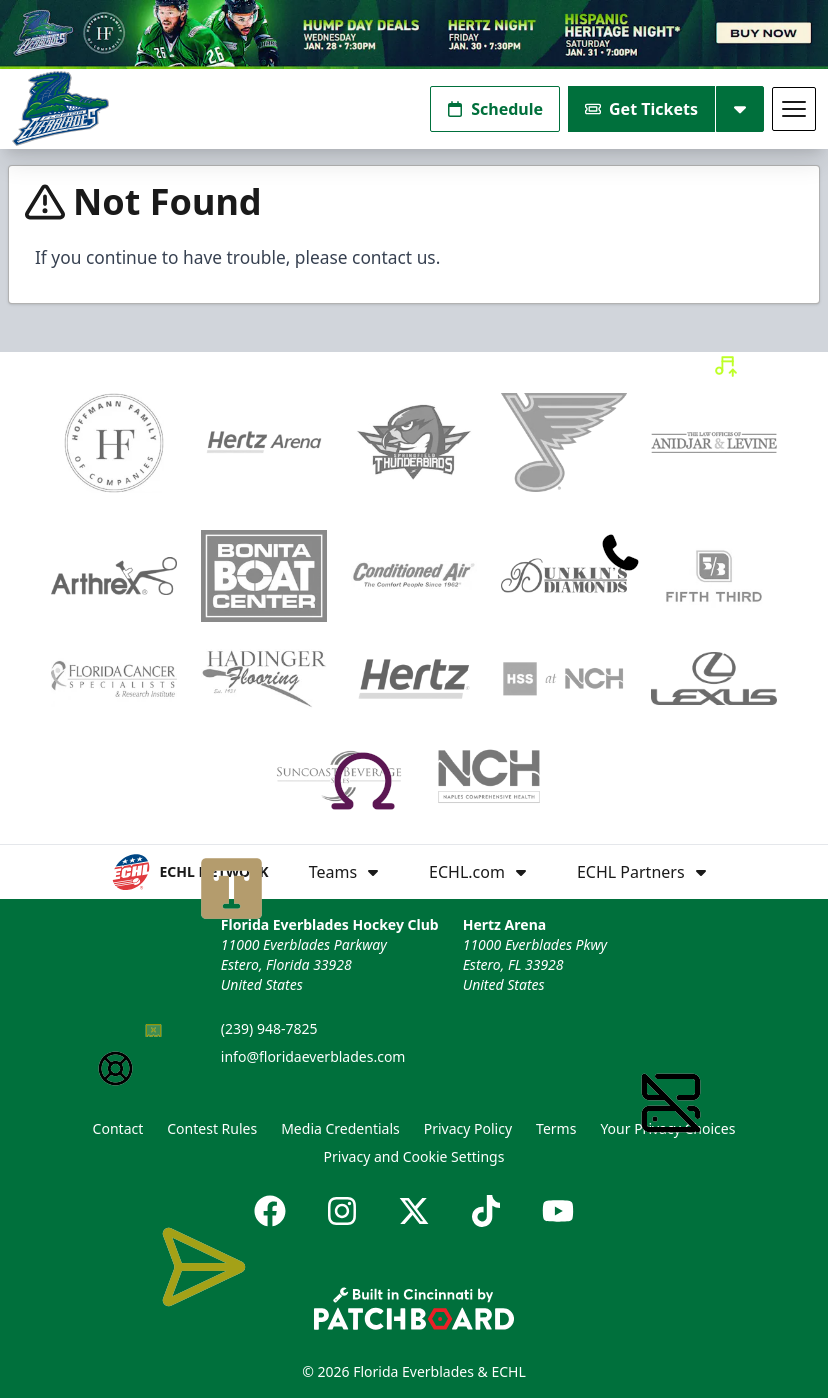 The width and height of the screenshot is (828, 1398). I want to click on represents the omega symbol in mathematical or scientific contexts, so click(363, 781).